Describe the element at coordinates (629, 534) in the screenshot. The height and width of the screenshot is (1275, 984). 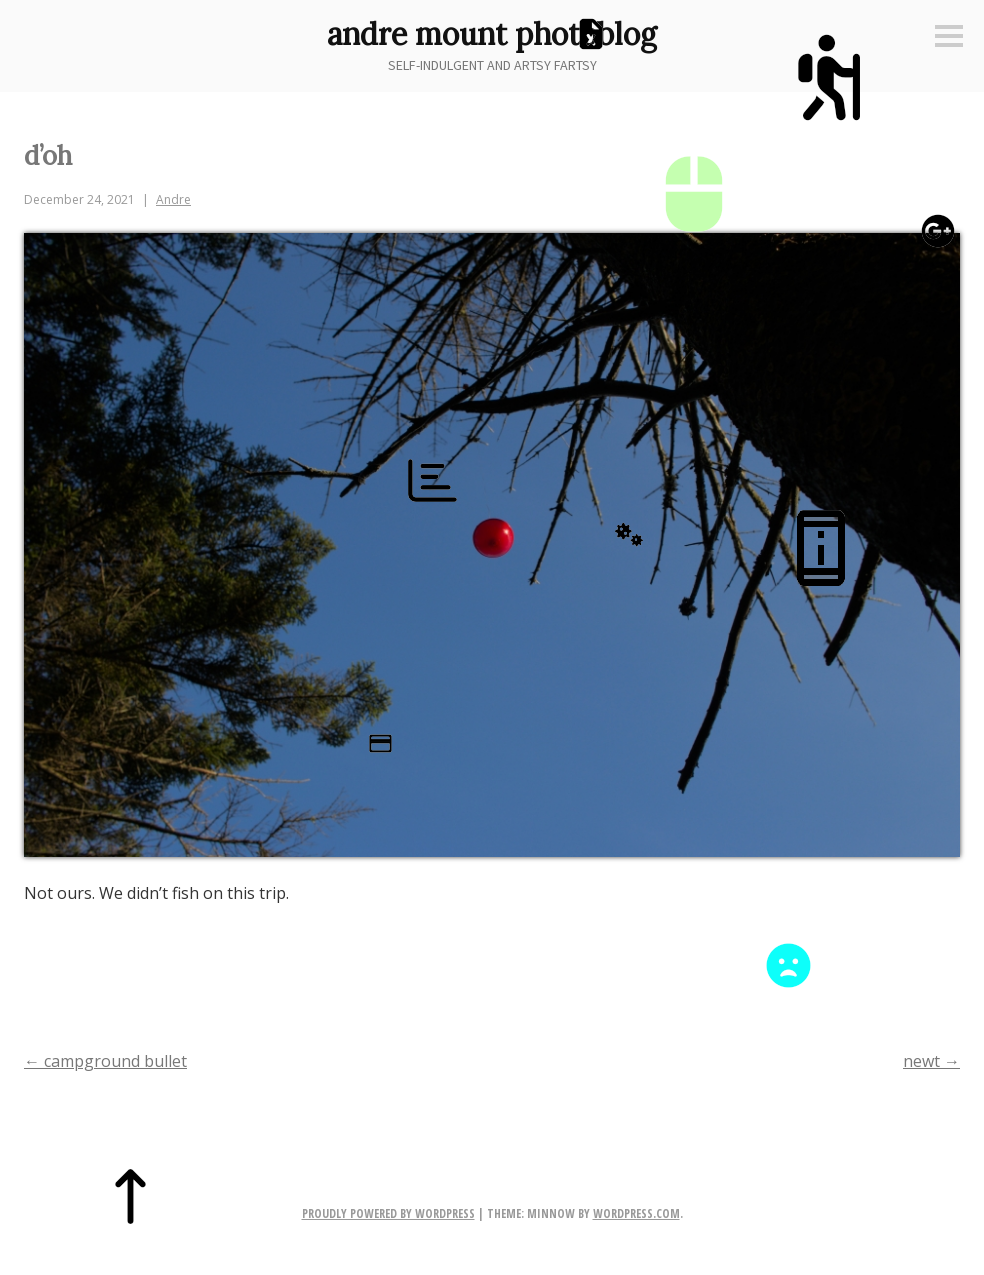
I see `view detected viruses or threats` at that location.